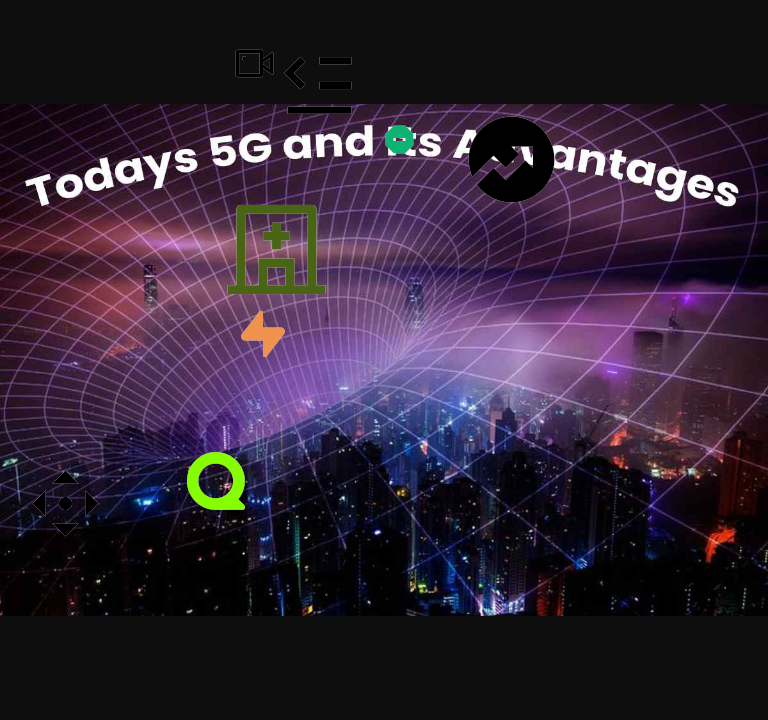  Describe the element at coordinates (276, 249) in the screenshot. I see `find nearby hospitals` at that location.